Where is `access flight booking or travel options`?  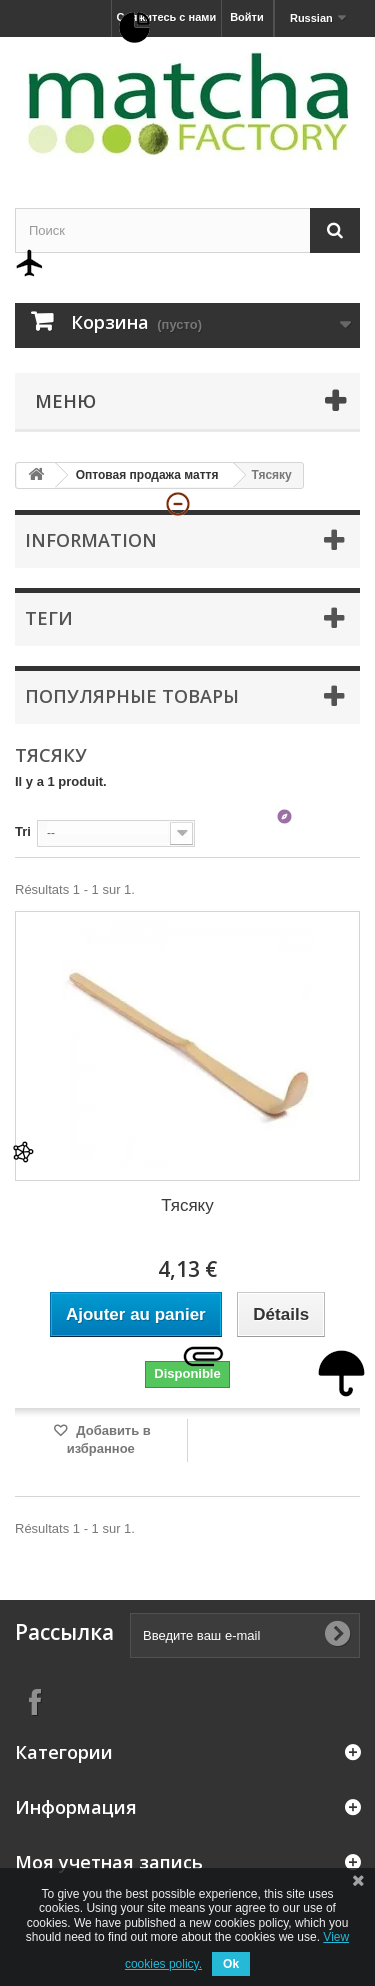
access flight booking or travel options is located at coordinates (30, 263).